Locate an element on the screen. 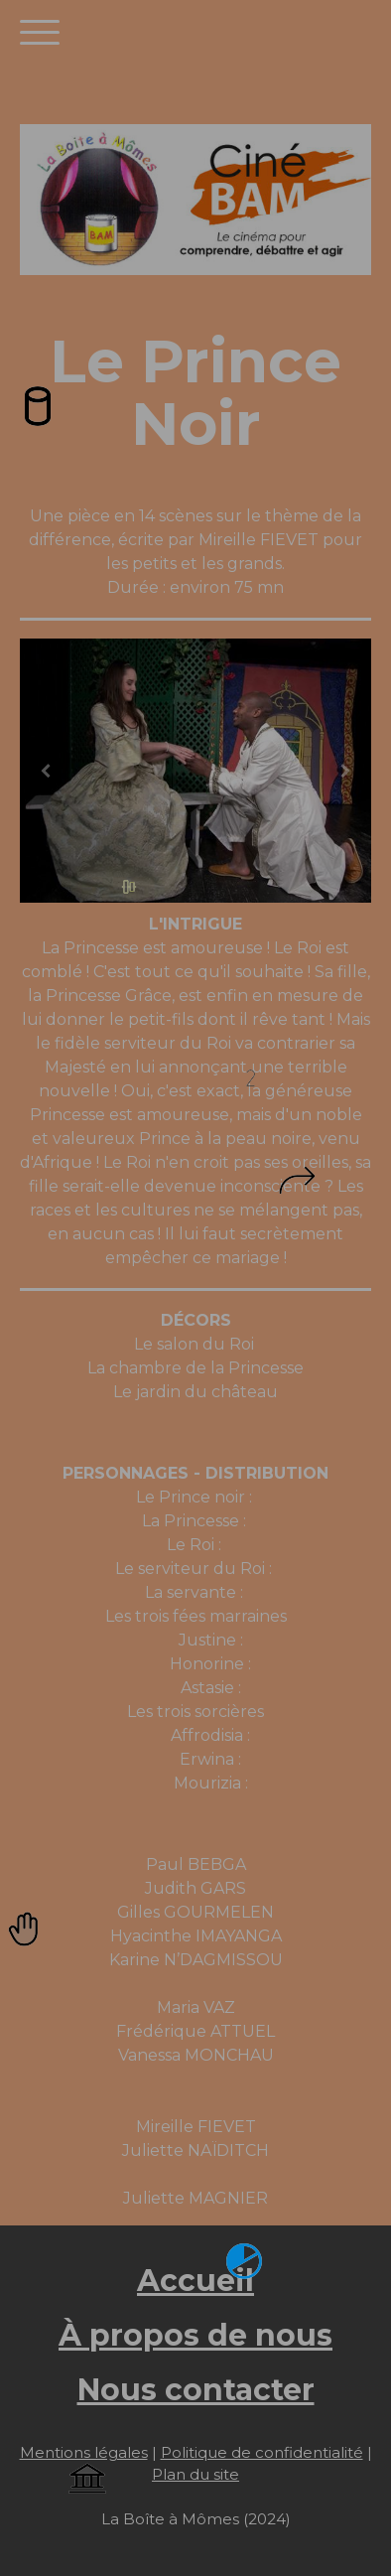 Image resolution: width=391 pixels, height=2576 pixels. view analytics or statistics breakdown is located at coordinates (244, 2261).